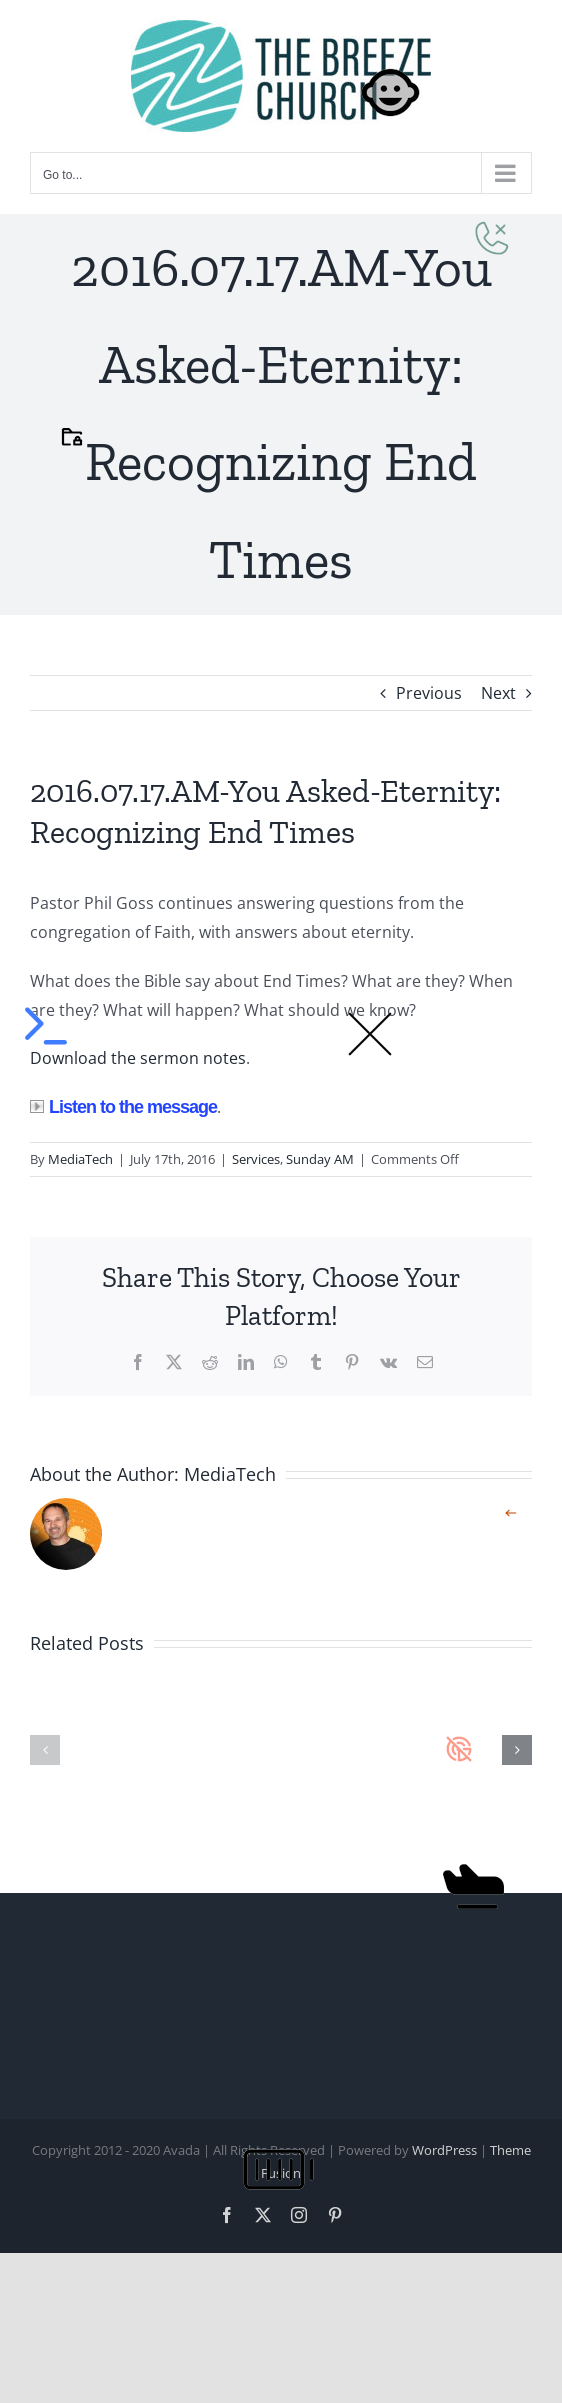 The height and width of the screenshot is (2403, 562). I want to click on close a window or dialog, so click(370, 1034).